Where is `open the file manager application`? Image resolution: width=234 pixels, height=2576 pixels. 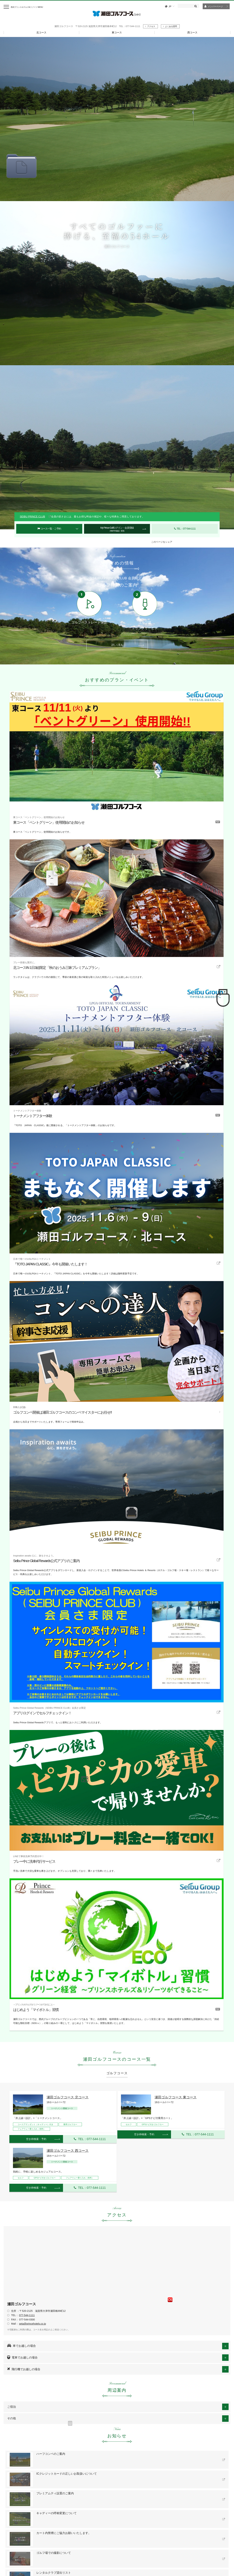 open the file manager application is located at coordinates (70, 2423).